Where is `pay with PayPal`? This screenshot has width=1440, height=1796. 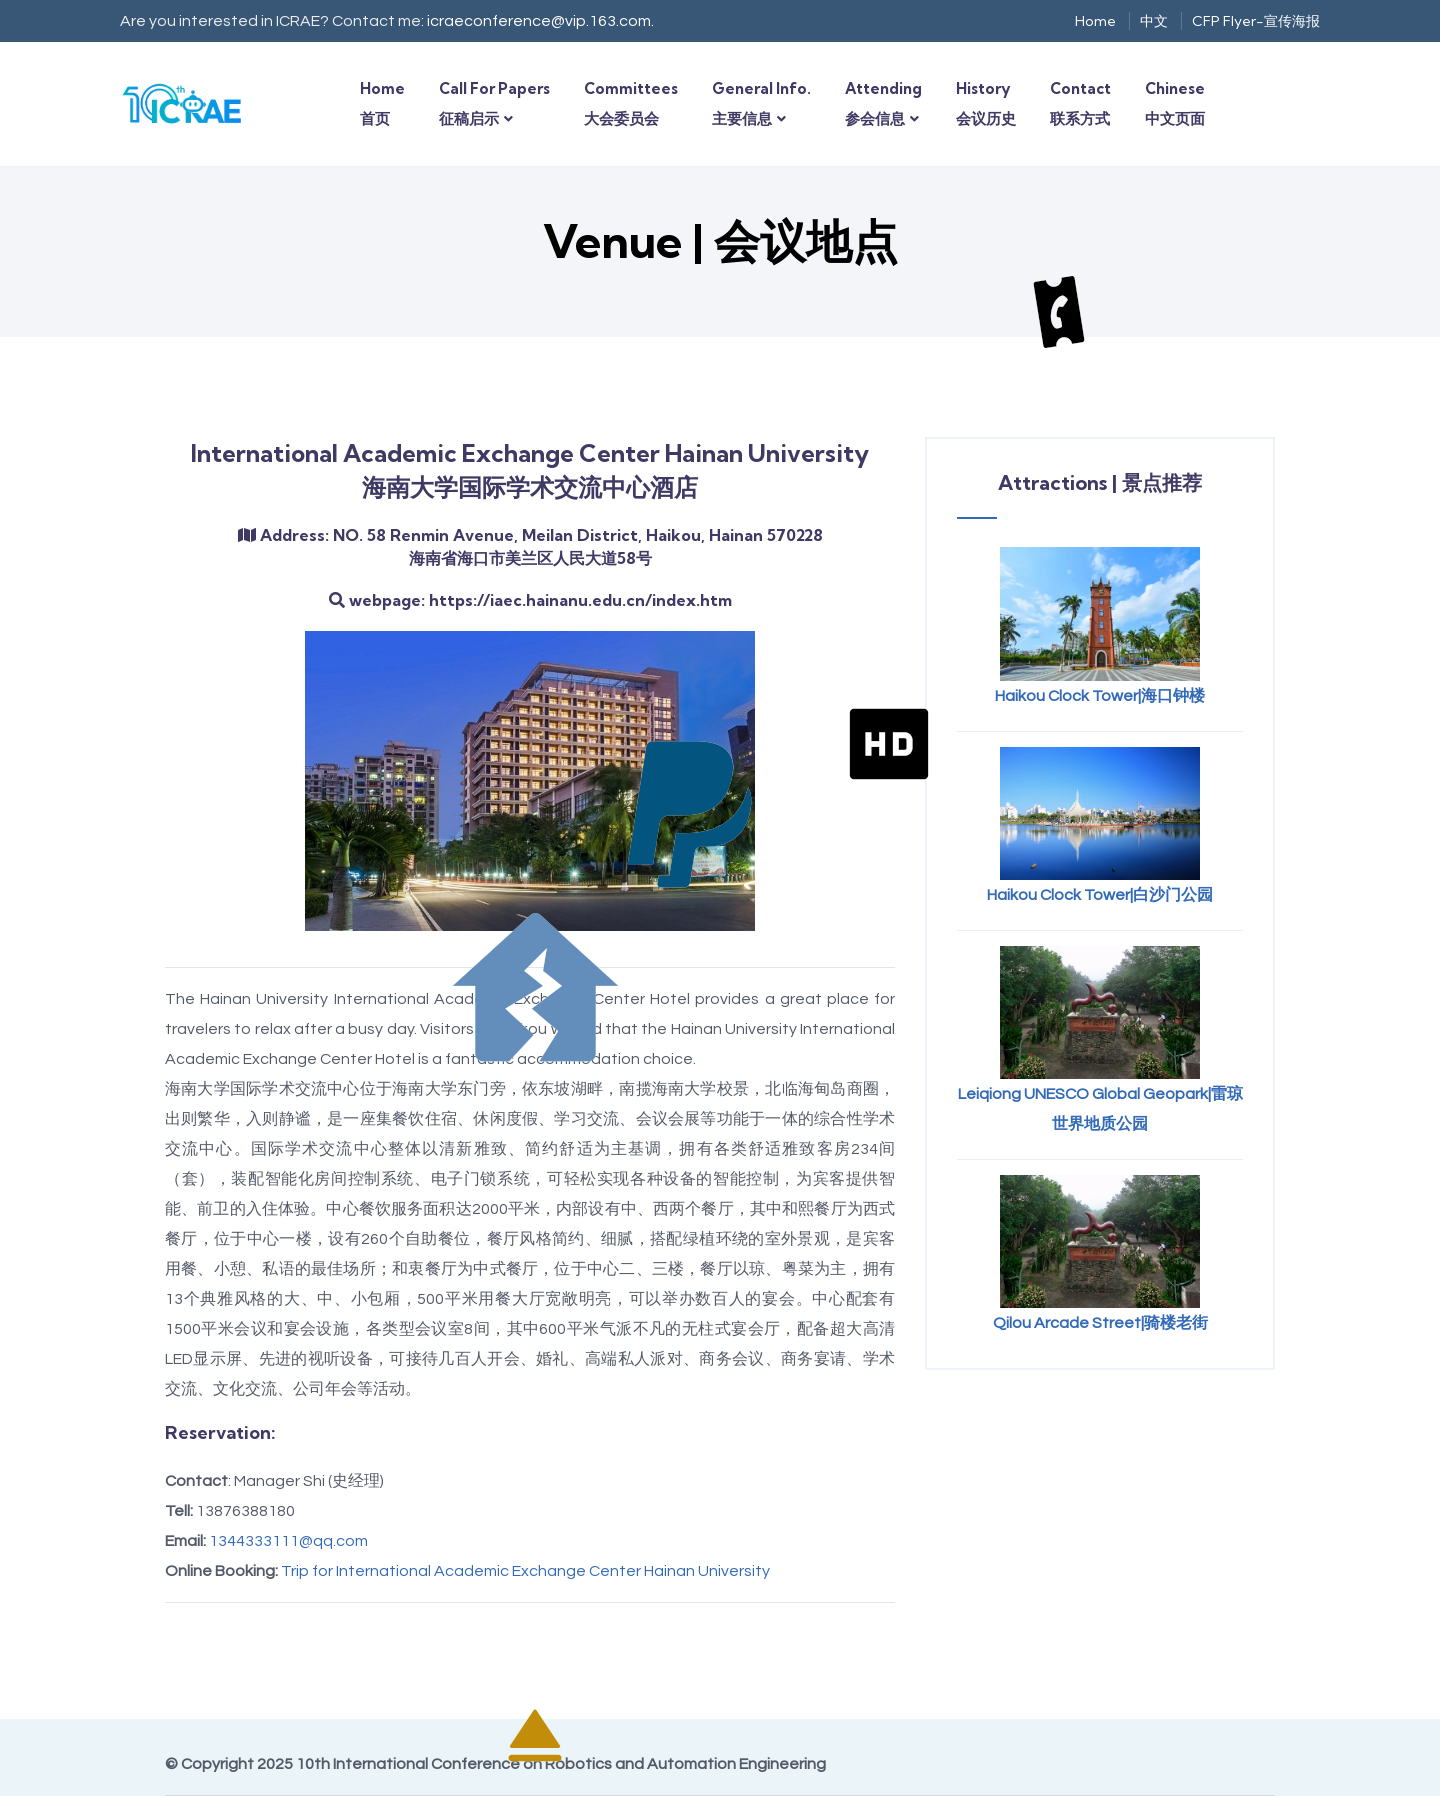
pay with PayPal is located at coordinates (691, 812).